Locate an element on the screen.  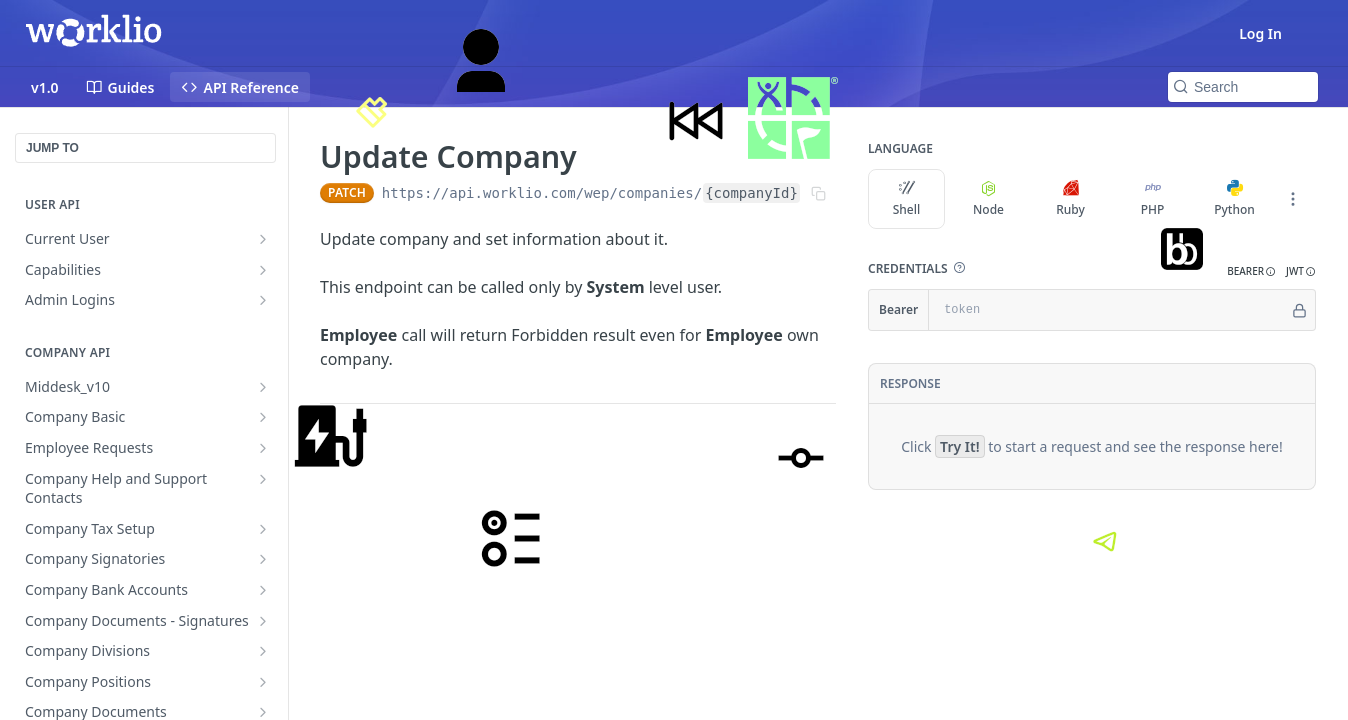
skip to the beginning of the track is located at coordinates (696, 121).